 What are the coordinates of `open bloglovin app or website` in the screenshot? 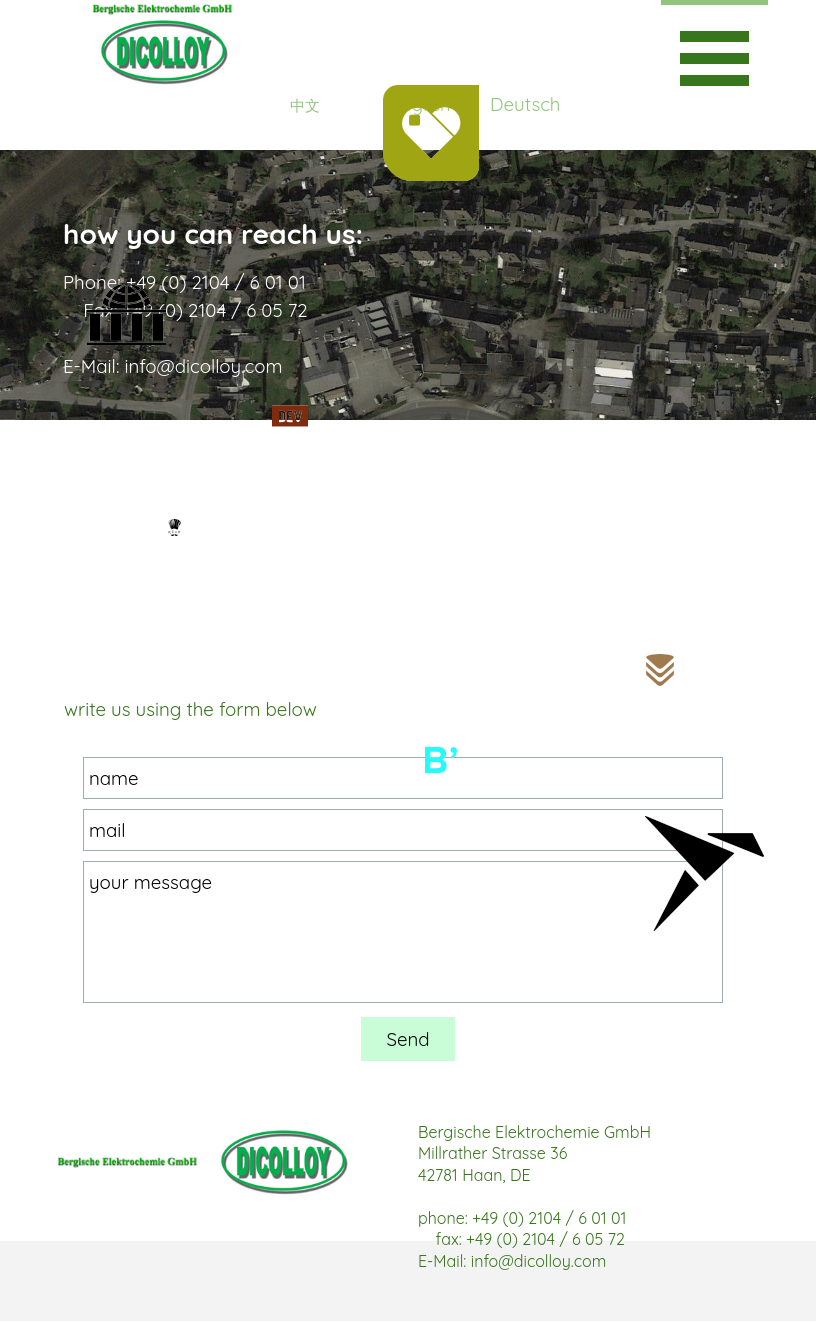 It's located at (441, 760).